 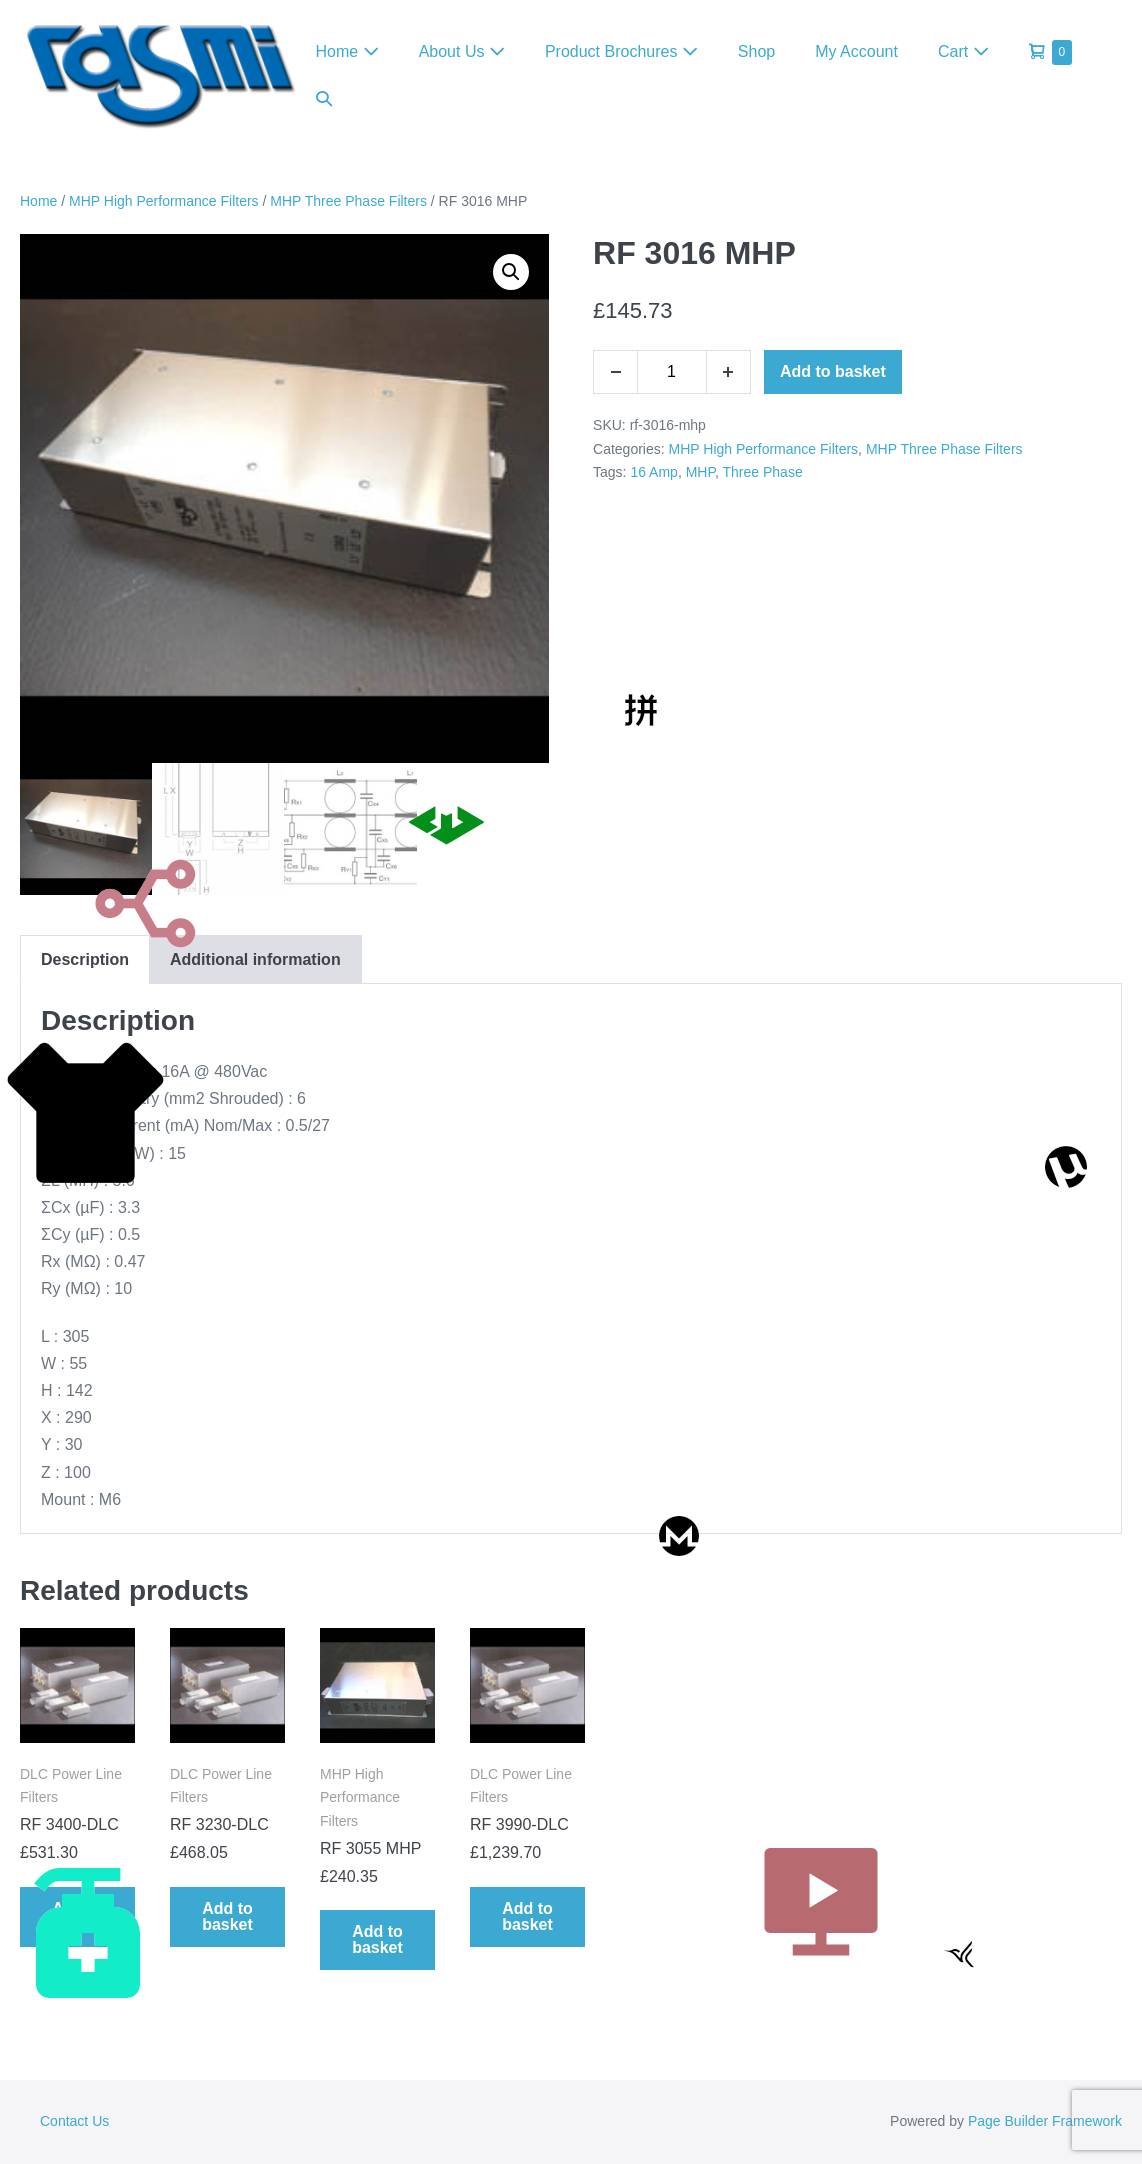 I want to click on monero cryptocurrency logo, so click(x=679, y=1536).